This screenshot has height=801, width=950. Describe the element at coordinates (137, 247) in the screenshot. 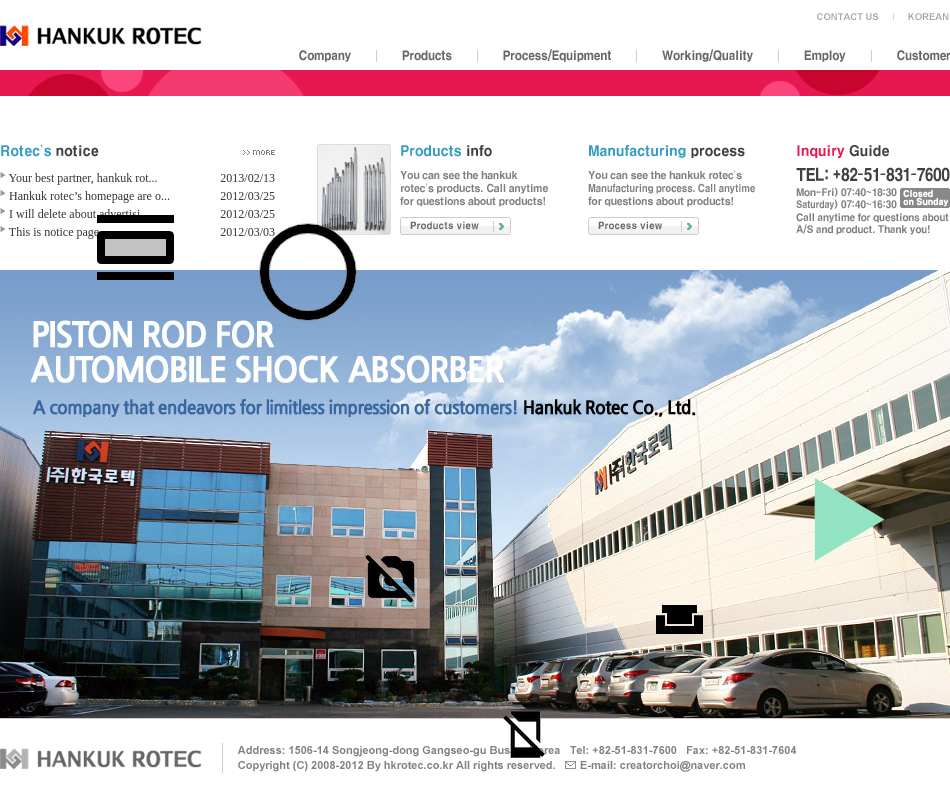

I see `view day layout or agenda` at that location.